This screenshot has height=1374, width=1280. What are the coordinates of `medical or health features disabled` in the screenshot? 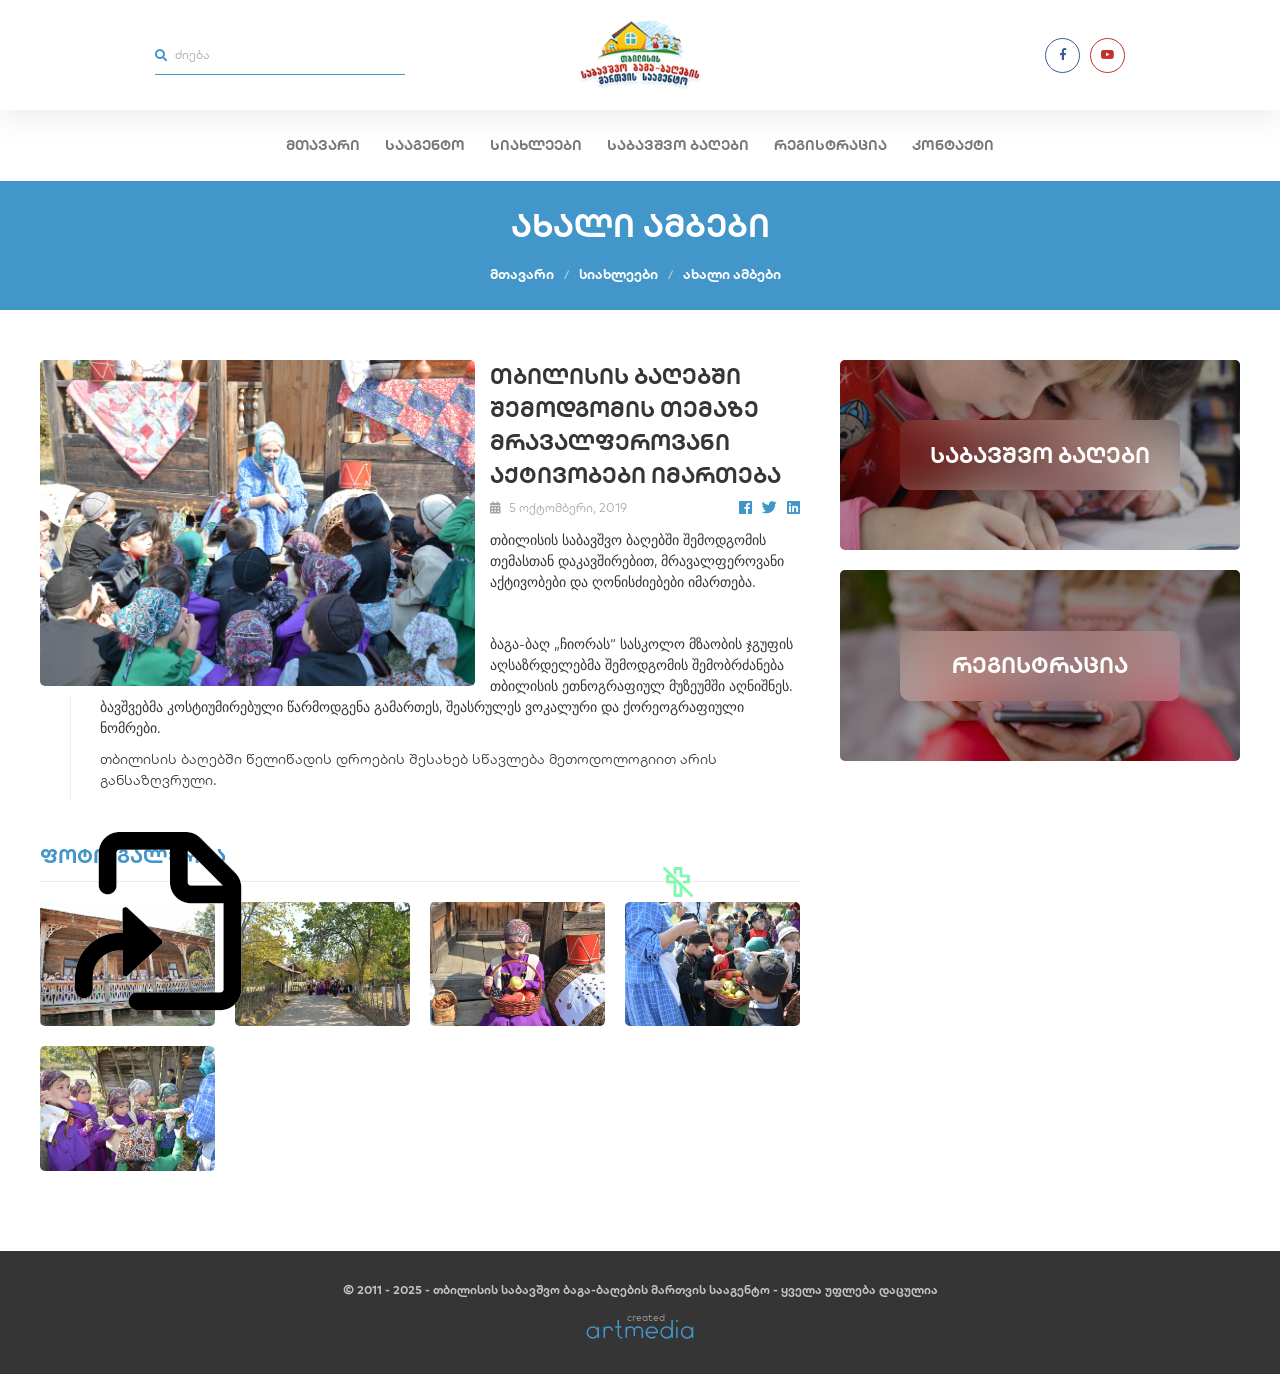 It's located at (678, 882).